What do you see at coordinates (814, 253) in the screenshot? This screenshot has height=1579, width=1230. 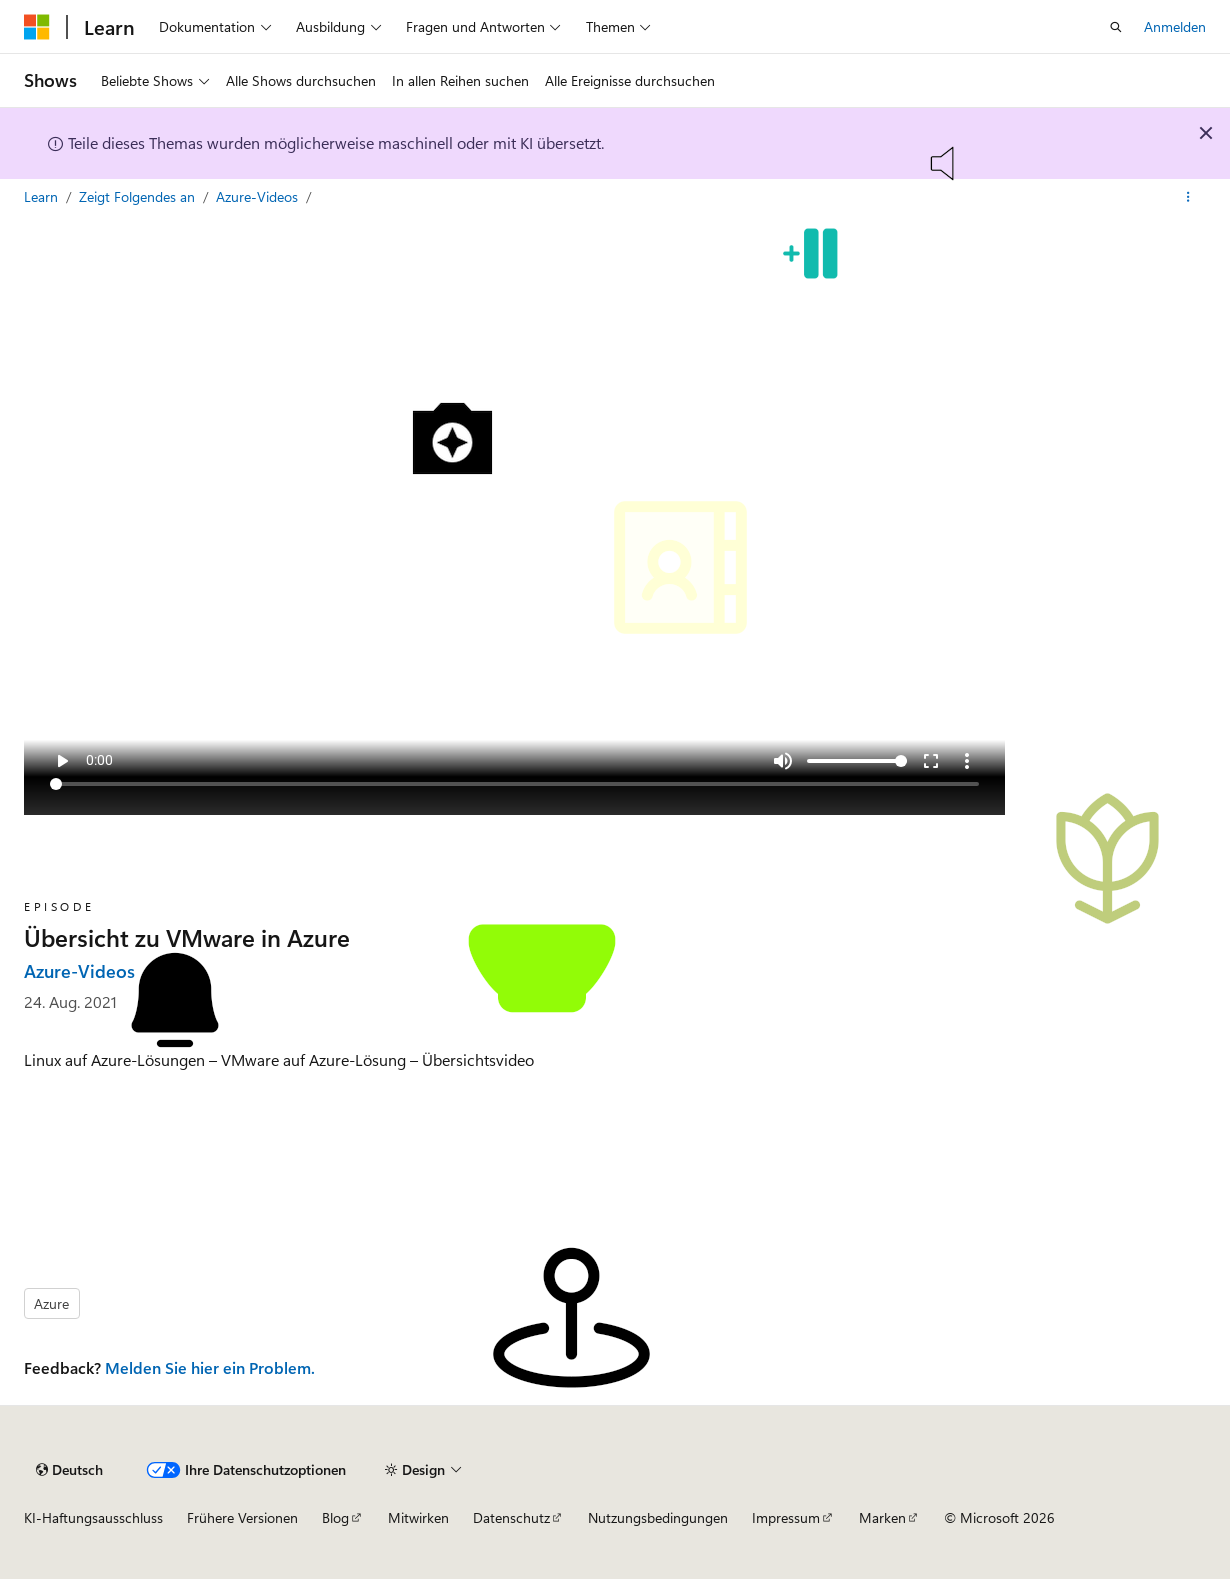 I see `add a new column to the left` at bounding box center [814, 253].